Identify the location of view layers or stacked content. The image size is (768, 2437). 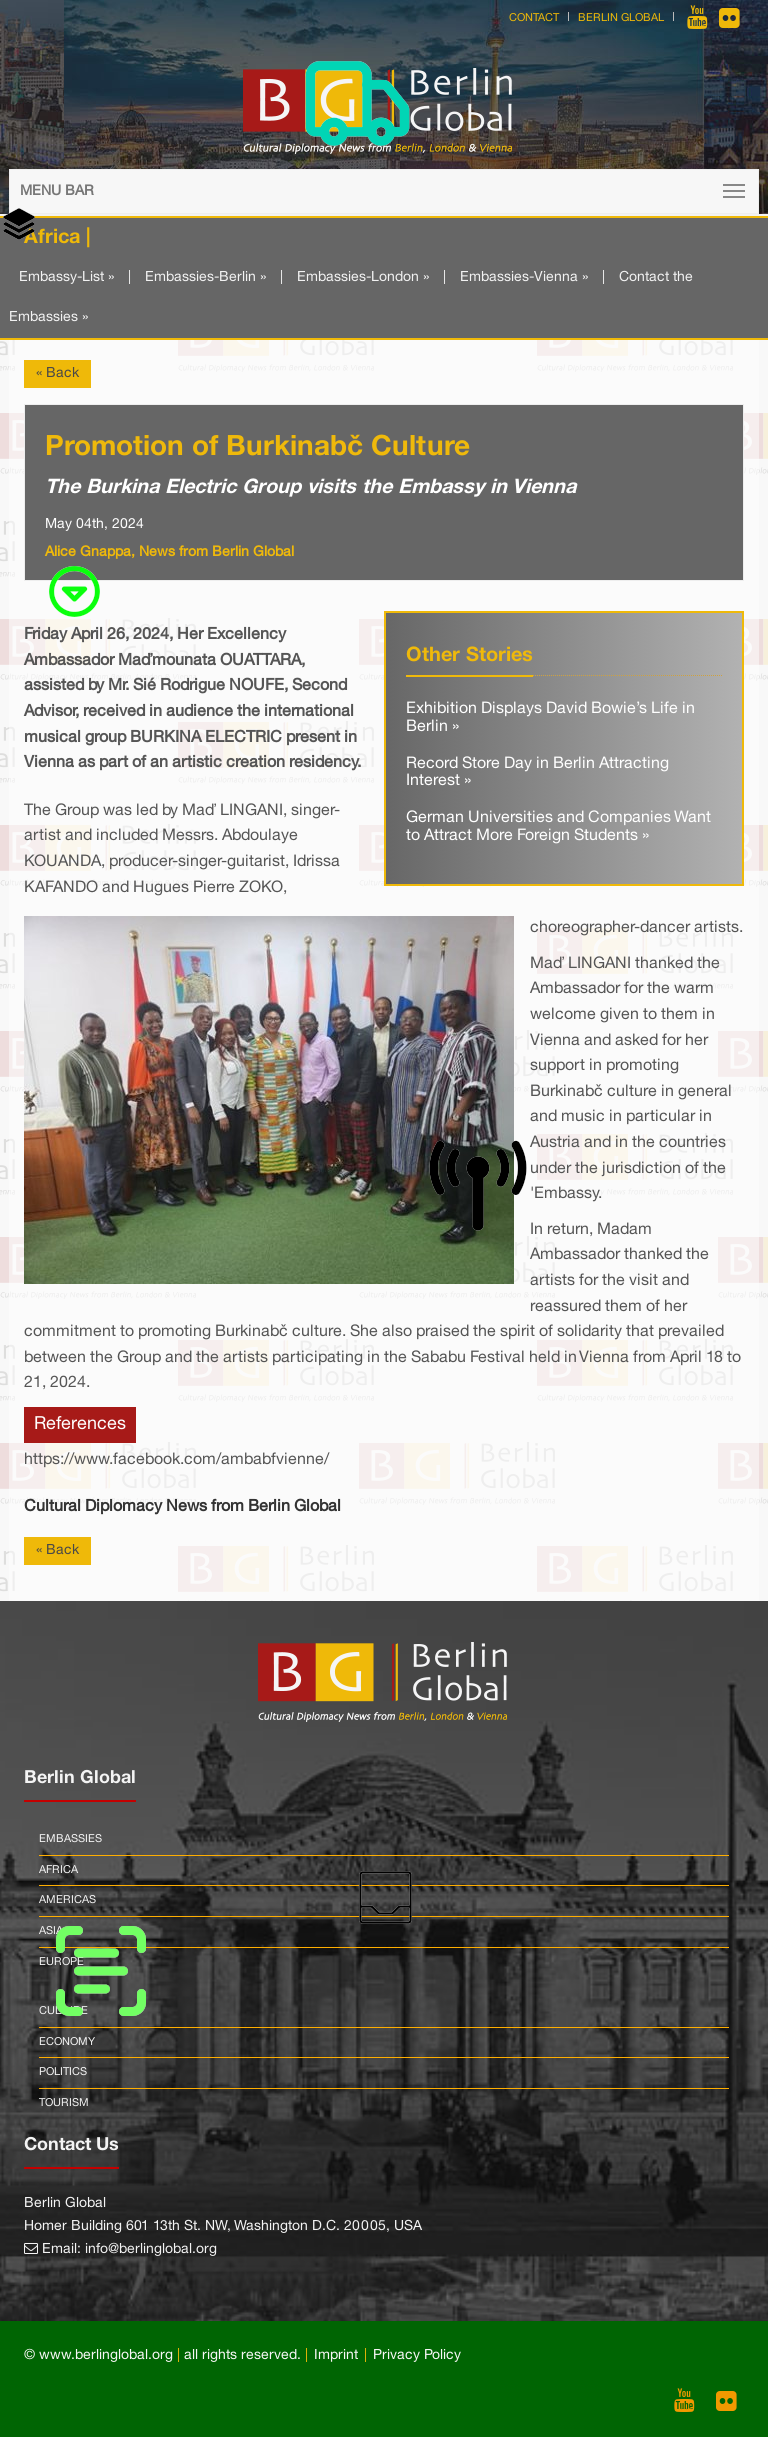
(19, 224).